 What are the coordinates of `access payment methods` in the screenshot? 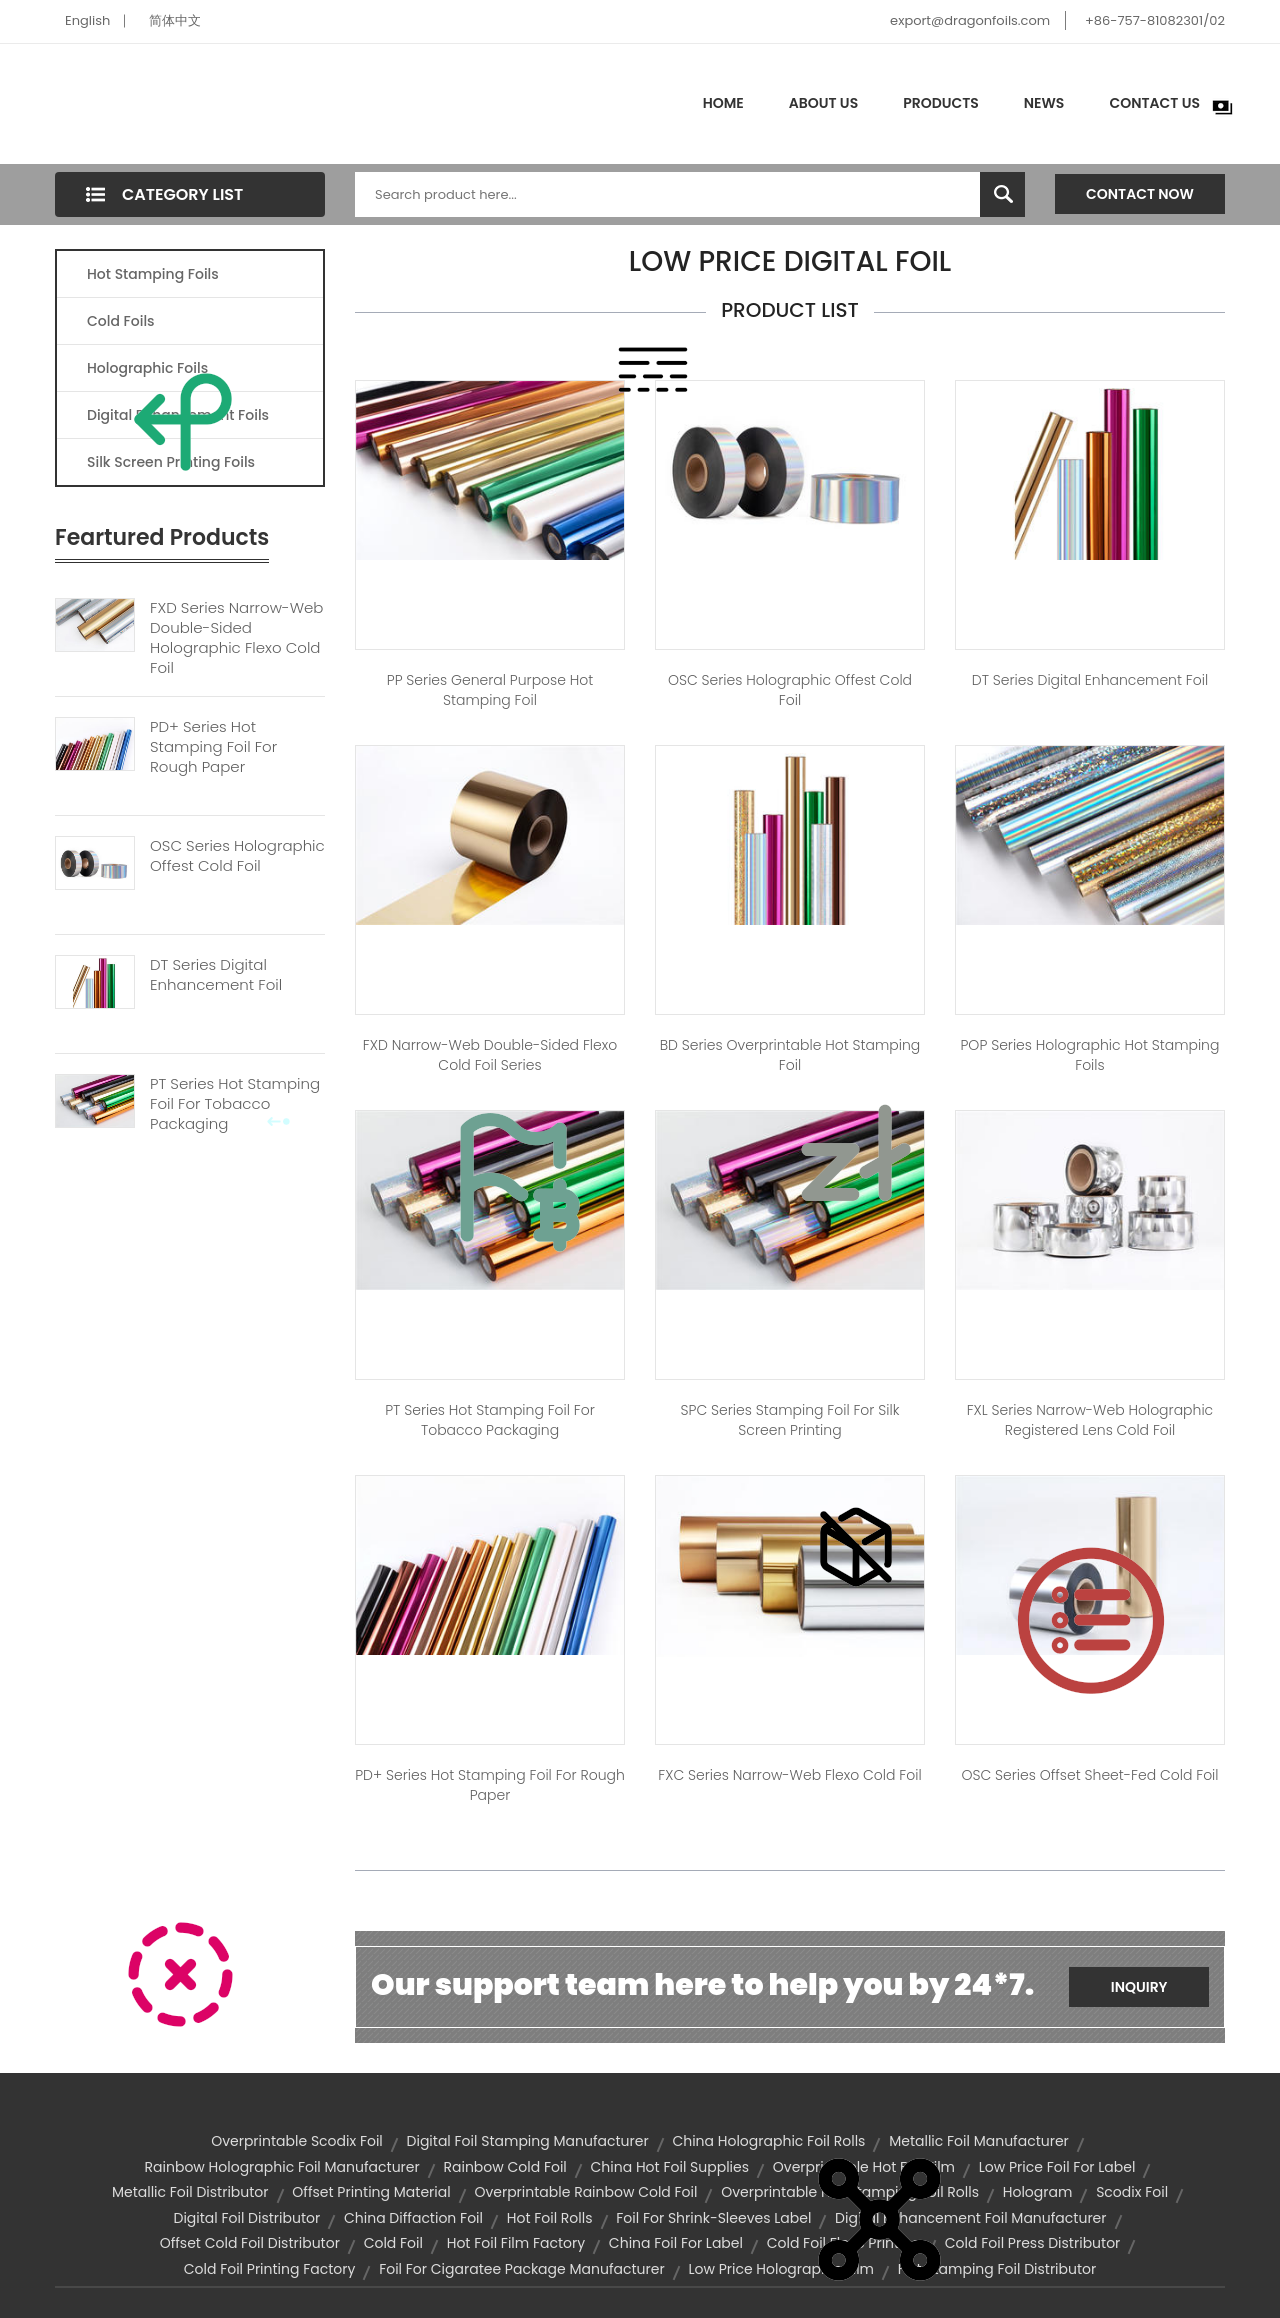 It's located at (1222, 107).